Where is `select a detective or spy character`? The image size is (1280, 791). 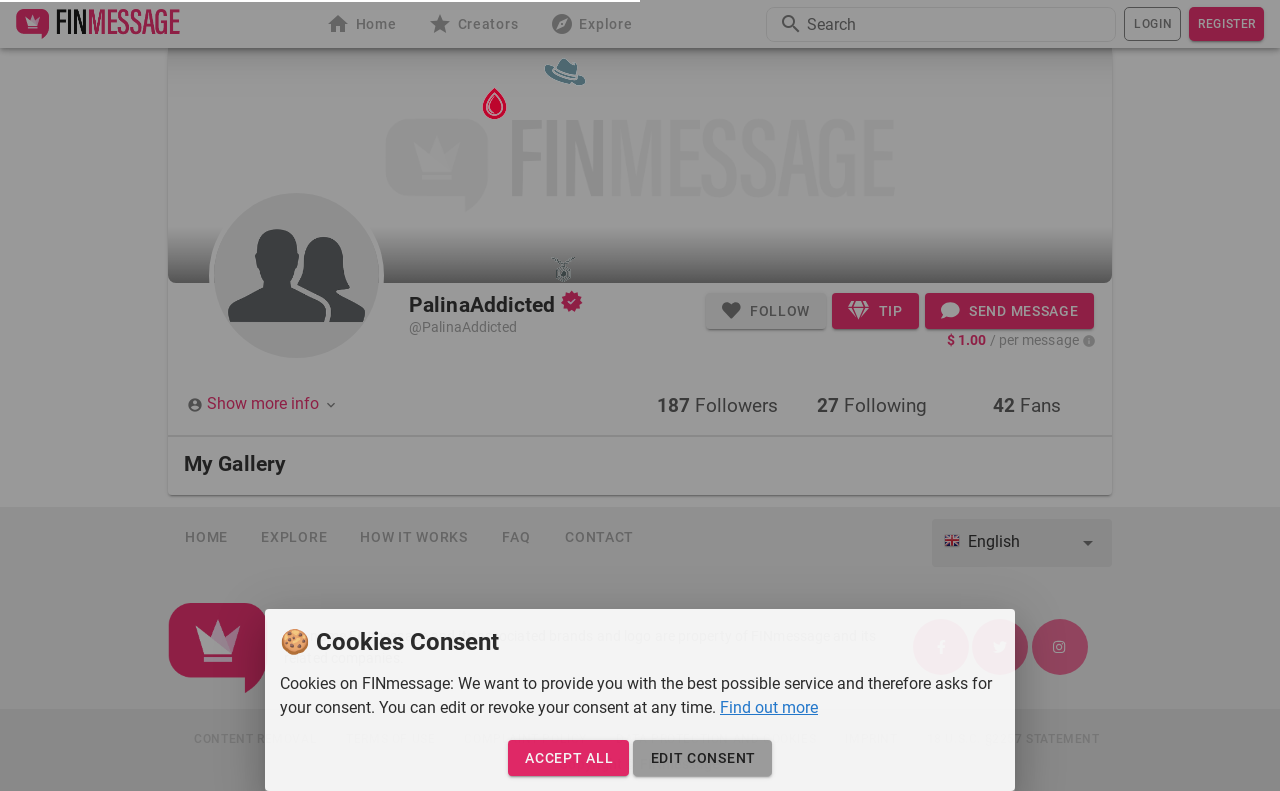 select a detective or spy character is located at coordinates (565, 72).